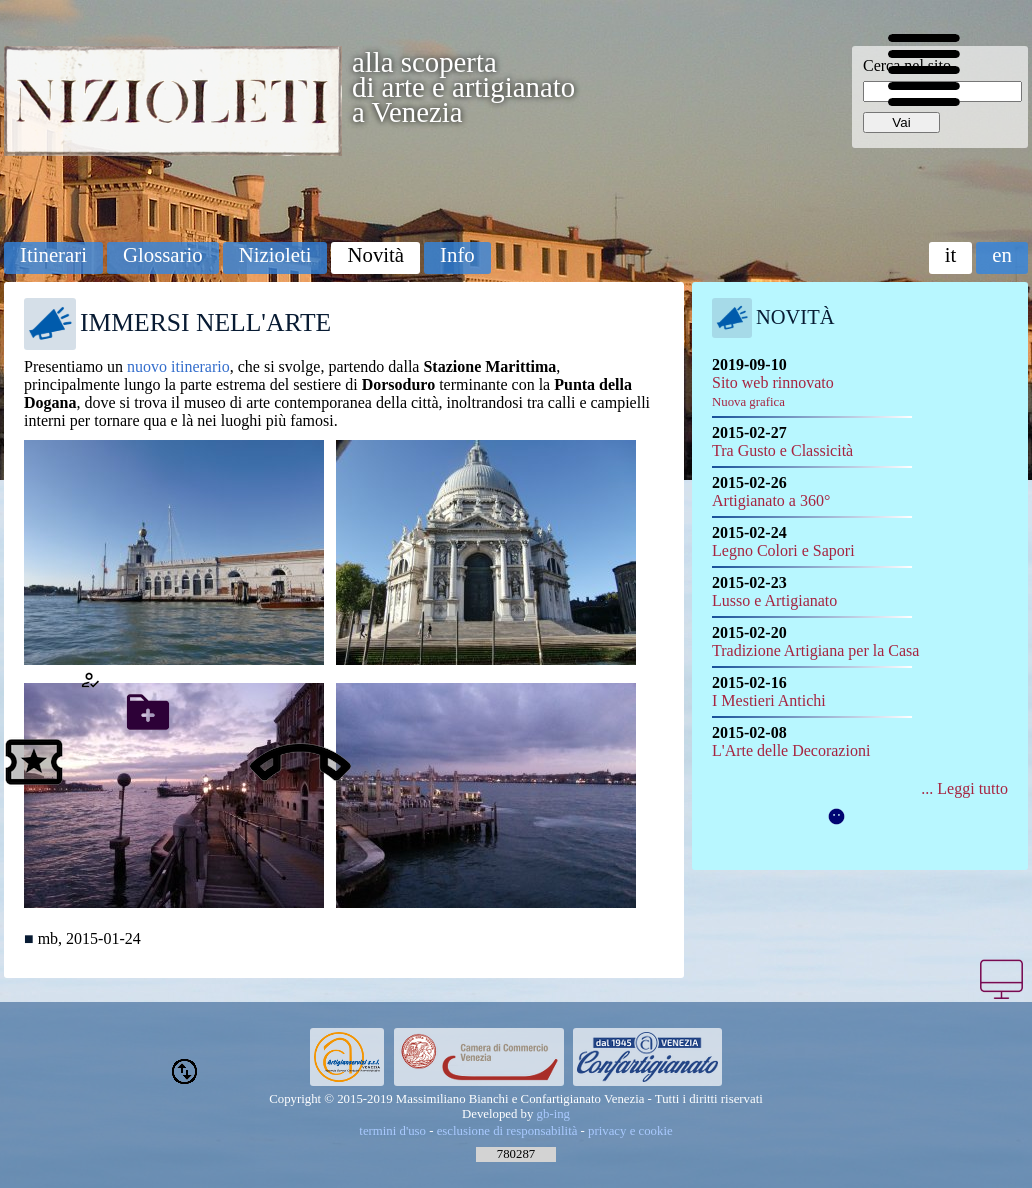 The image size is (1032, 1188). Describe the element at coordinates (90, 680) in the screenshot. I see `indicates a verified or registered user` at that location.